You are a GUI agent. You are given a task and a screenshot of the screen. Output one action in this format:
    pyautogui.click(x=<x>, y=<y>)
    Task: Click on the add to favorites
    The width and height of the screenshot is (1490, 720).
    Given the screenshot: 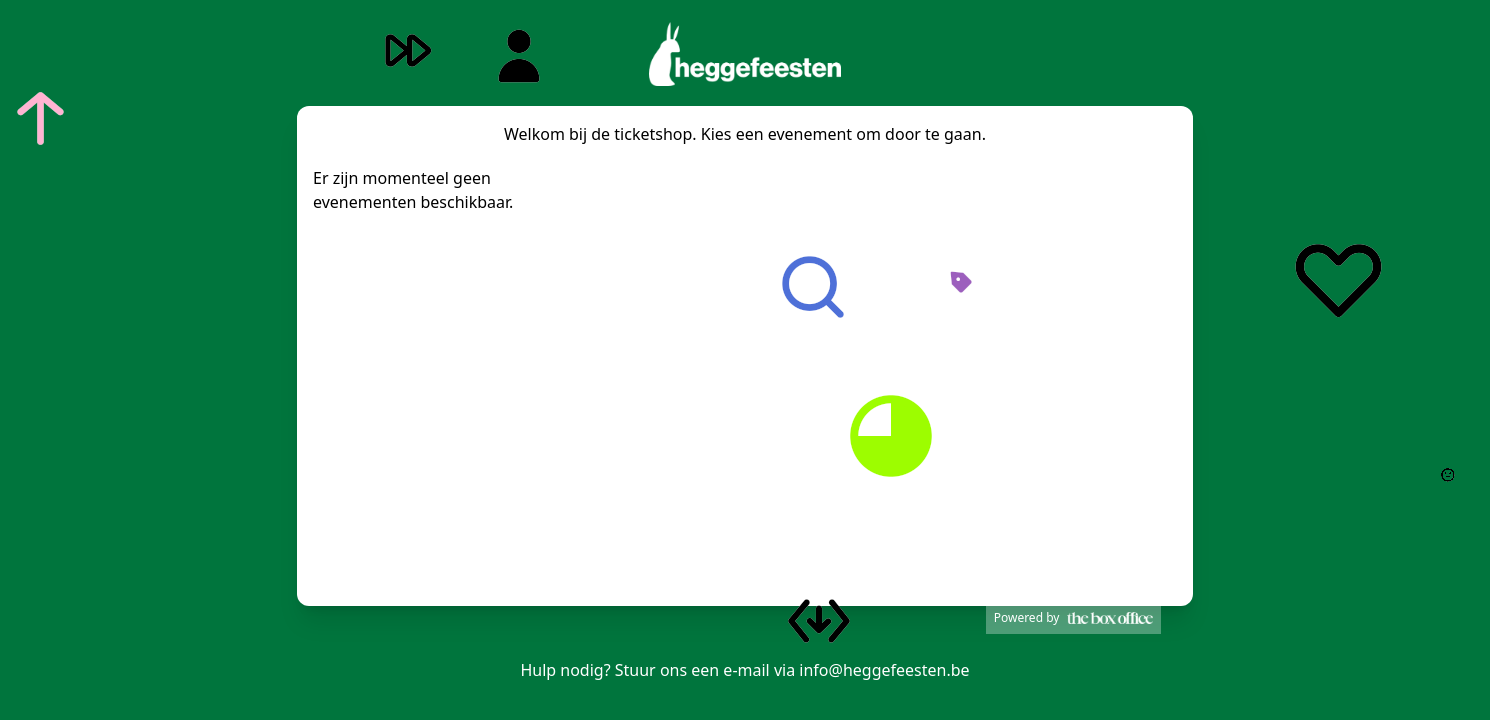 What is the action you would take?
    pyautogui.click(x=1338, y=278)
    